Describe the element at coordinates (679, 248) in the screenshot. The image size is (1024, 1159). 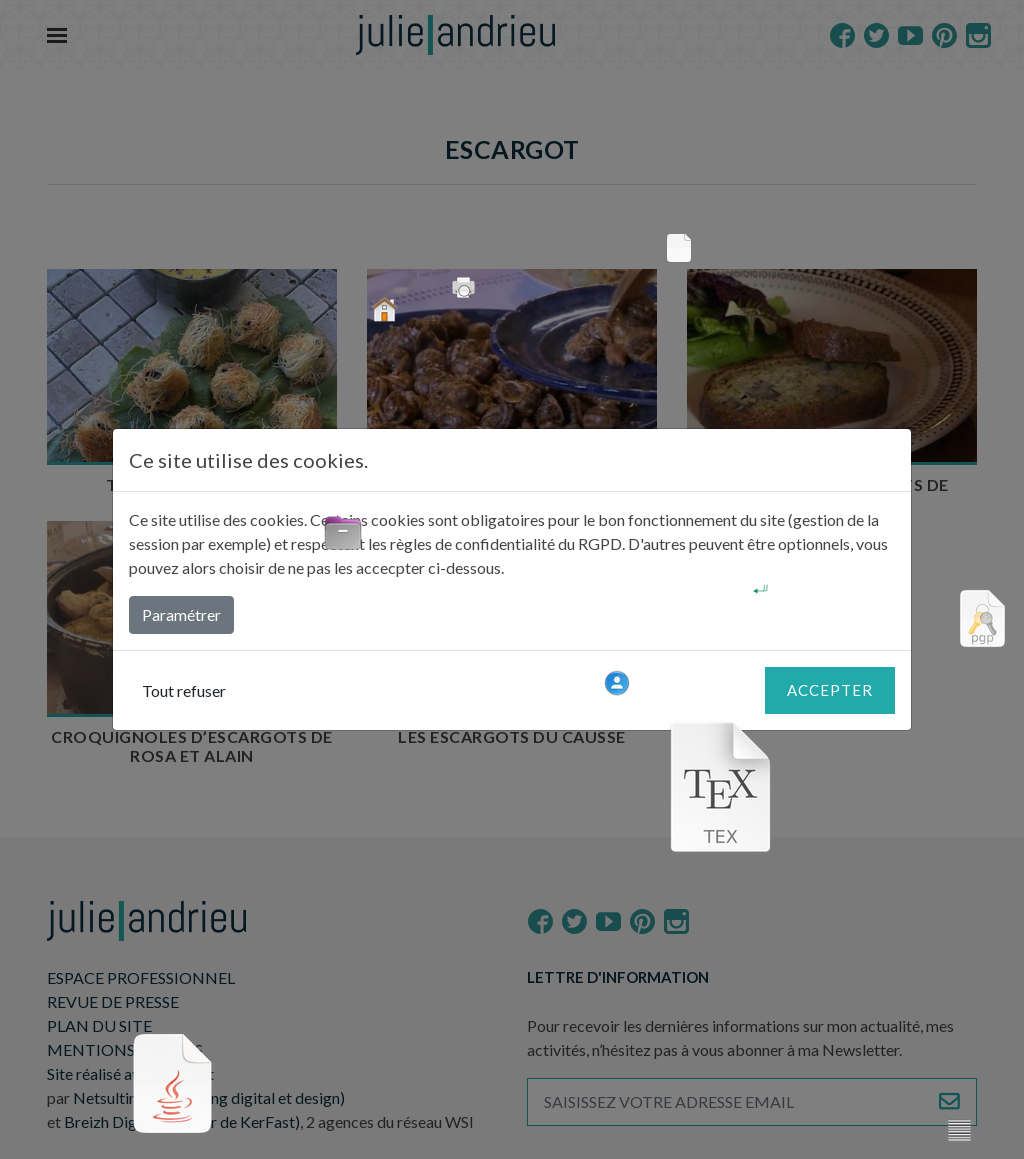
I see `preview a text file before opening` at that location.